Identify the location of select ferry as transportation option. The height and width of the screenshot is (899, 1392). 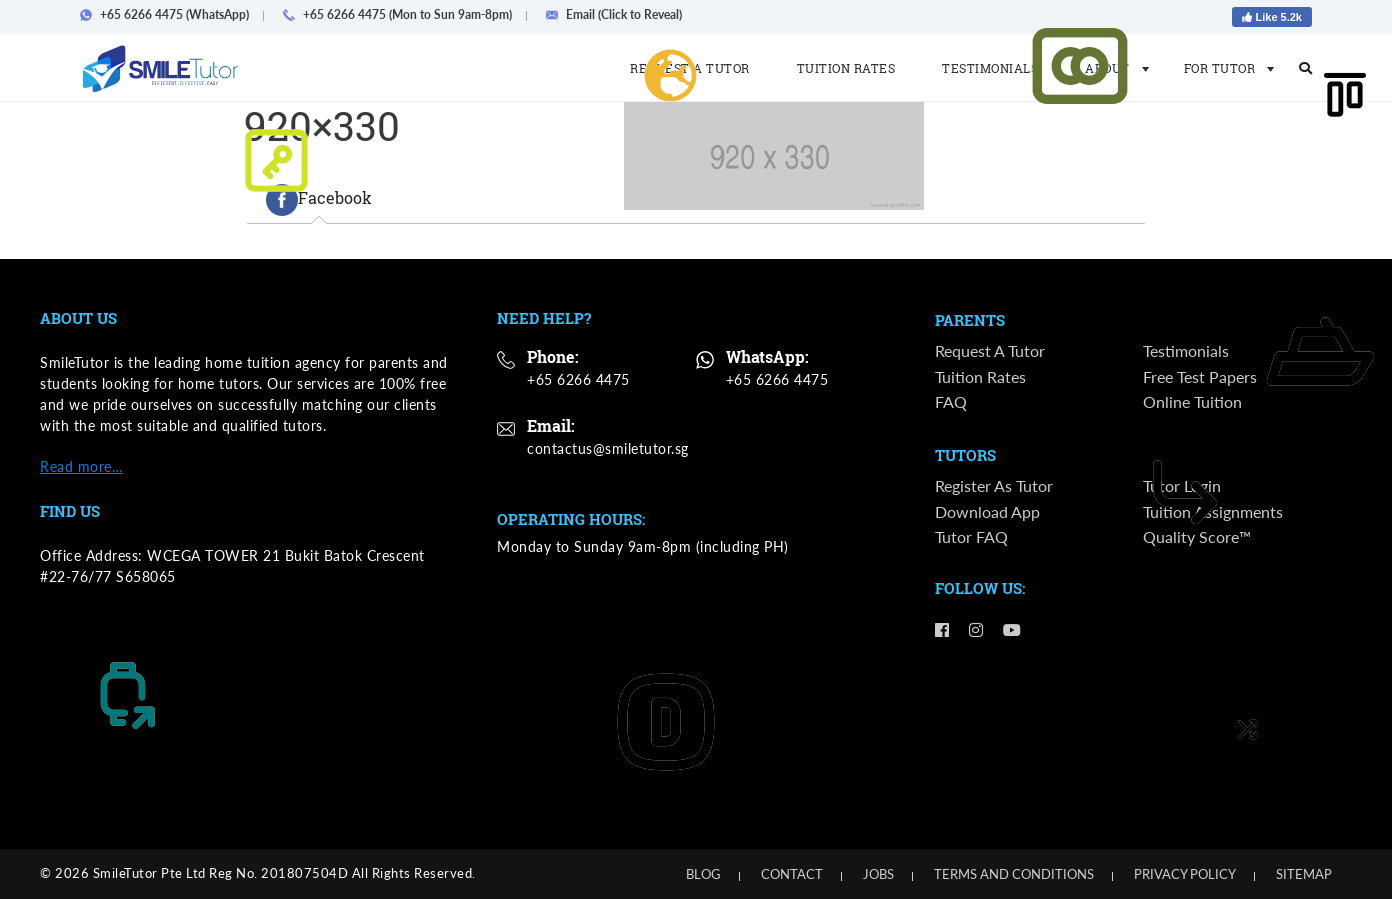
(1320, 351).